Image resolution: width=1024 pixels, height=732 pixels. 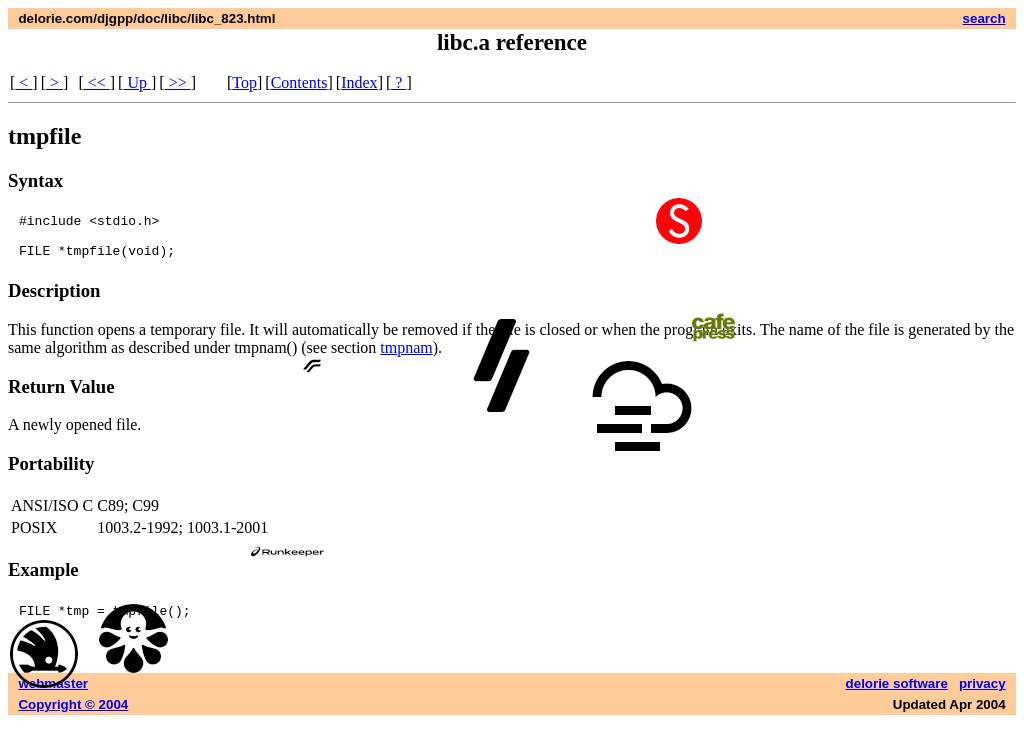 What do you see at coordinates (713, 327) in the screenshot?
I see `visit cafepress website or app` at bounding box center [713, 327].